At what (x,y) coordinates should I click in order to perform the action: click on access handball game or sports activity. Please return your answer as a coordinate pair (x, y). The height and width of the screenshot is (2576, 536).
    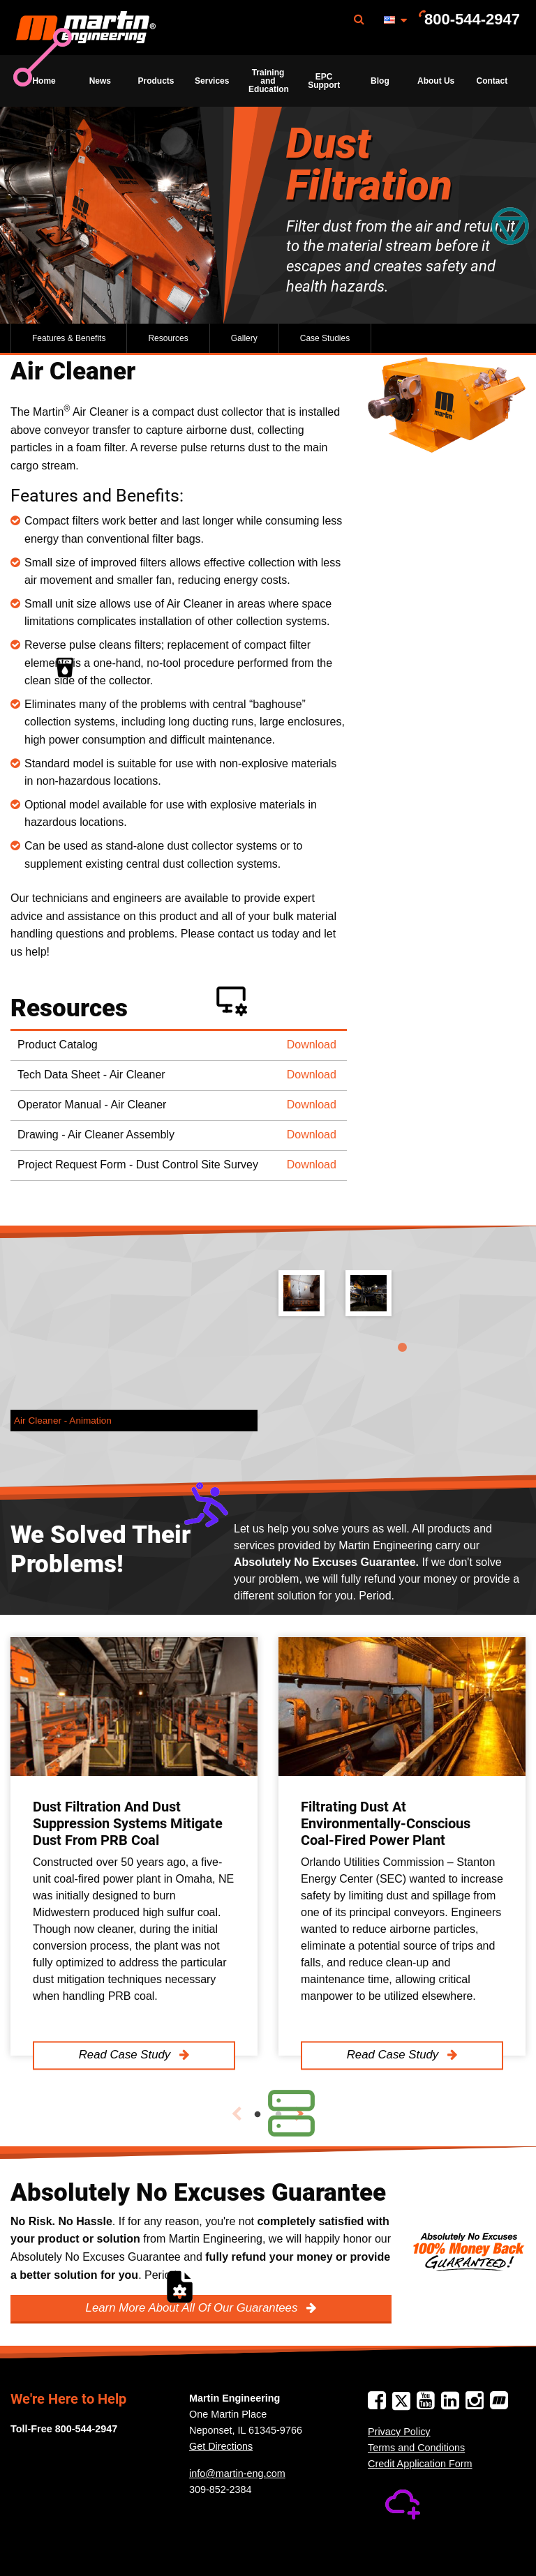
    Looking at the image, I should click on (205, 1503).